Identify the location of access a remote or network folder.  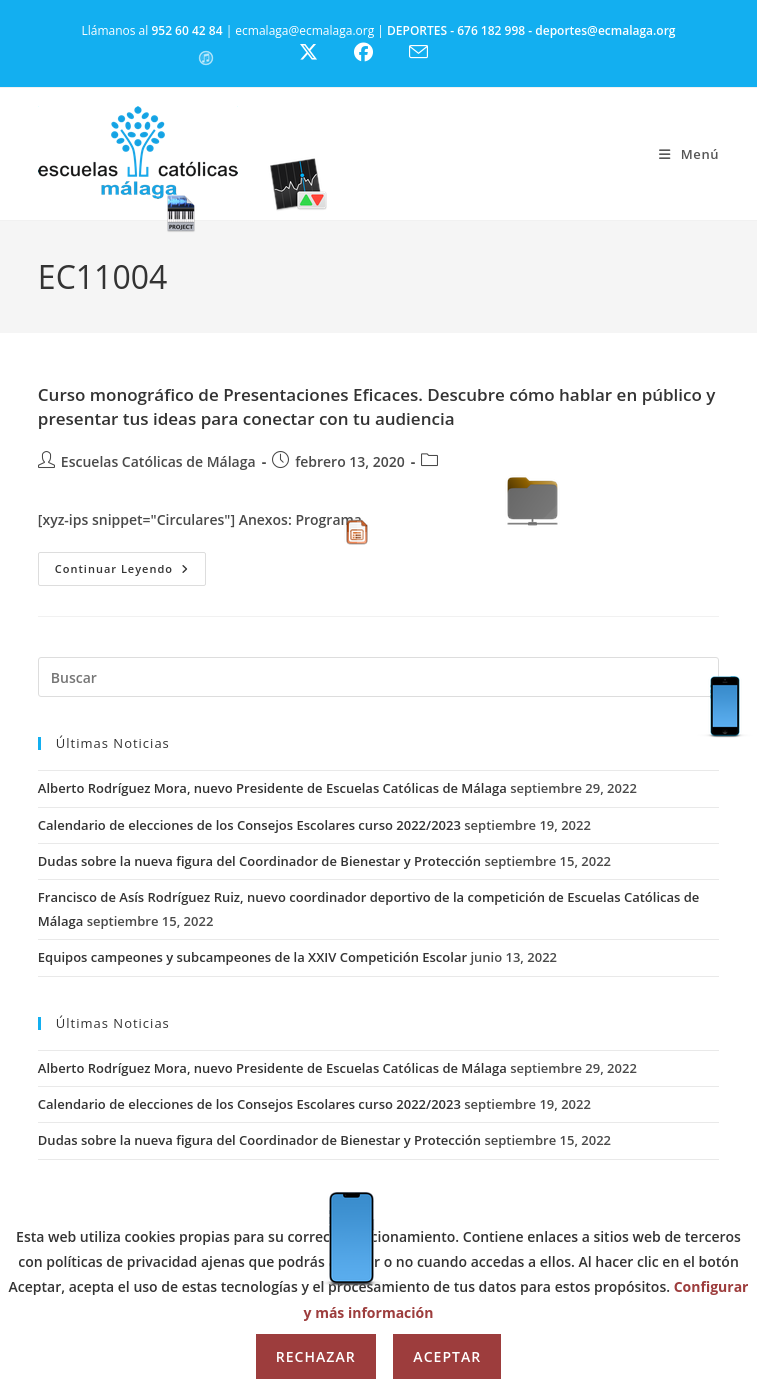
(532, 500).